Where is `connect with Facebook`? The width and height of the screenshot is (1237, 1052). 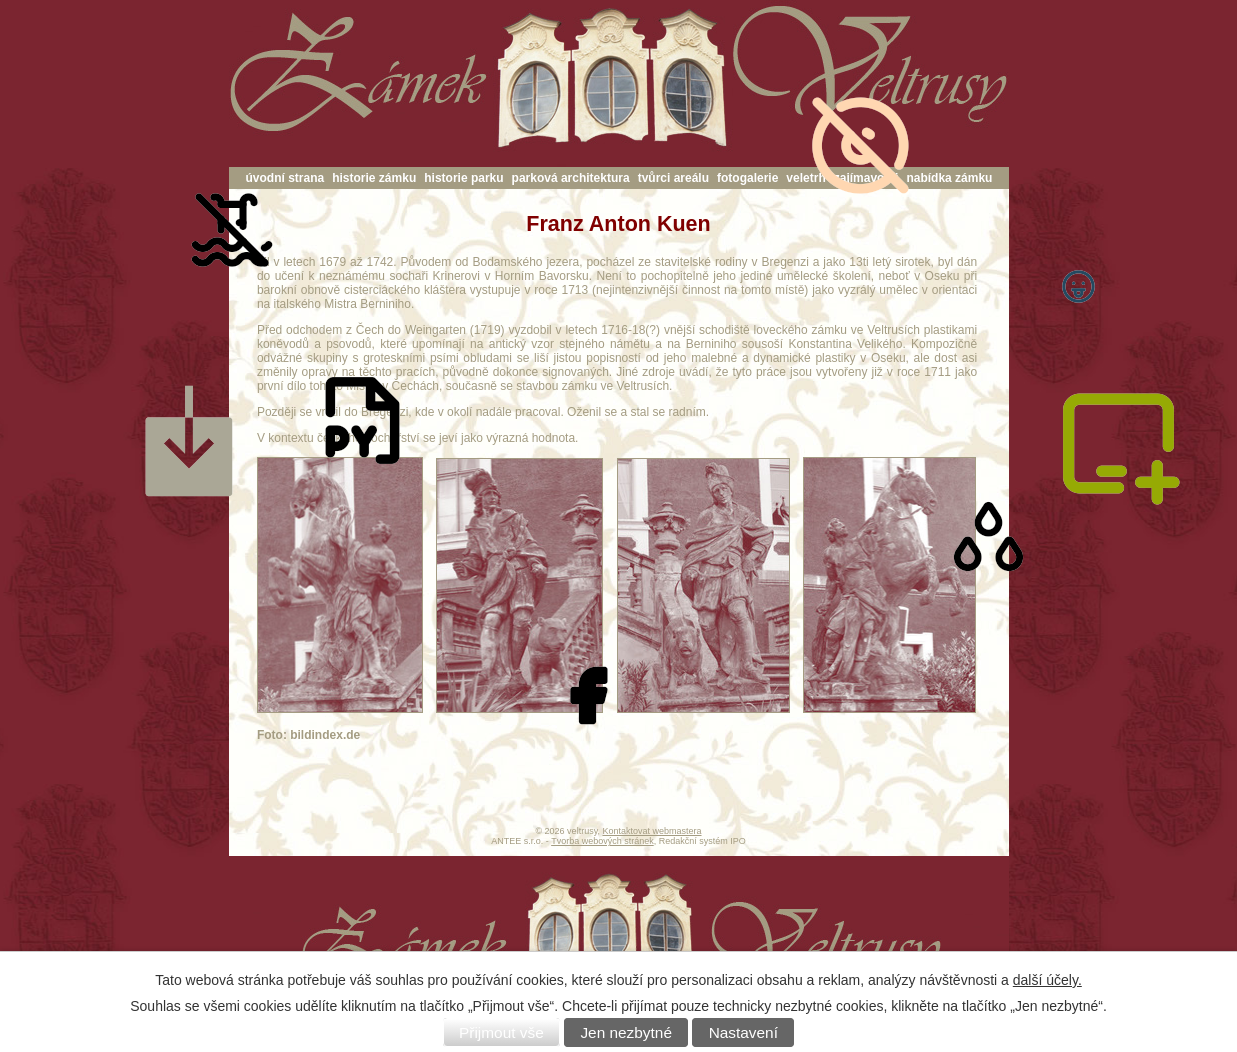 connect with Facebook is located at coordinates (587, 695).